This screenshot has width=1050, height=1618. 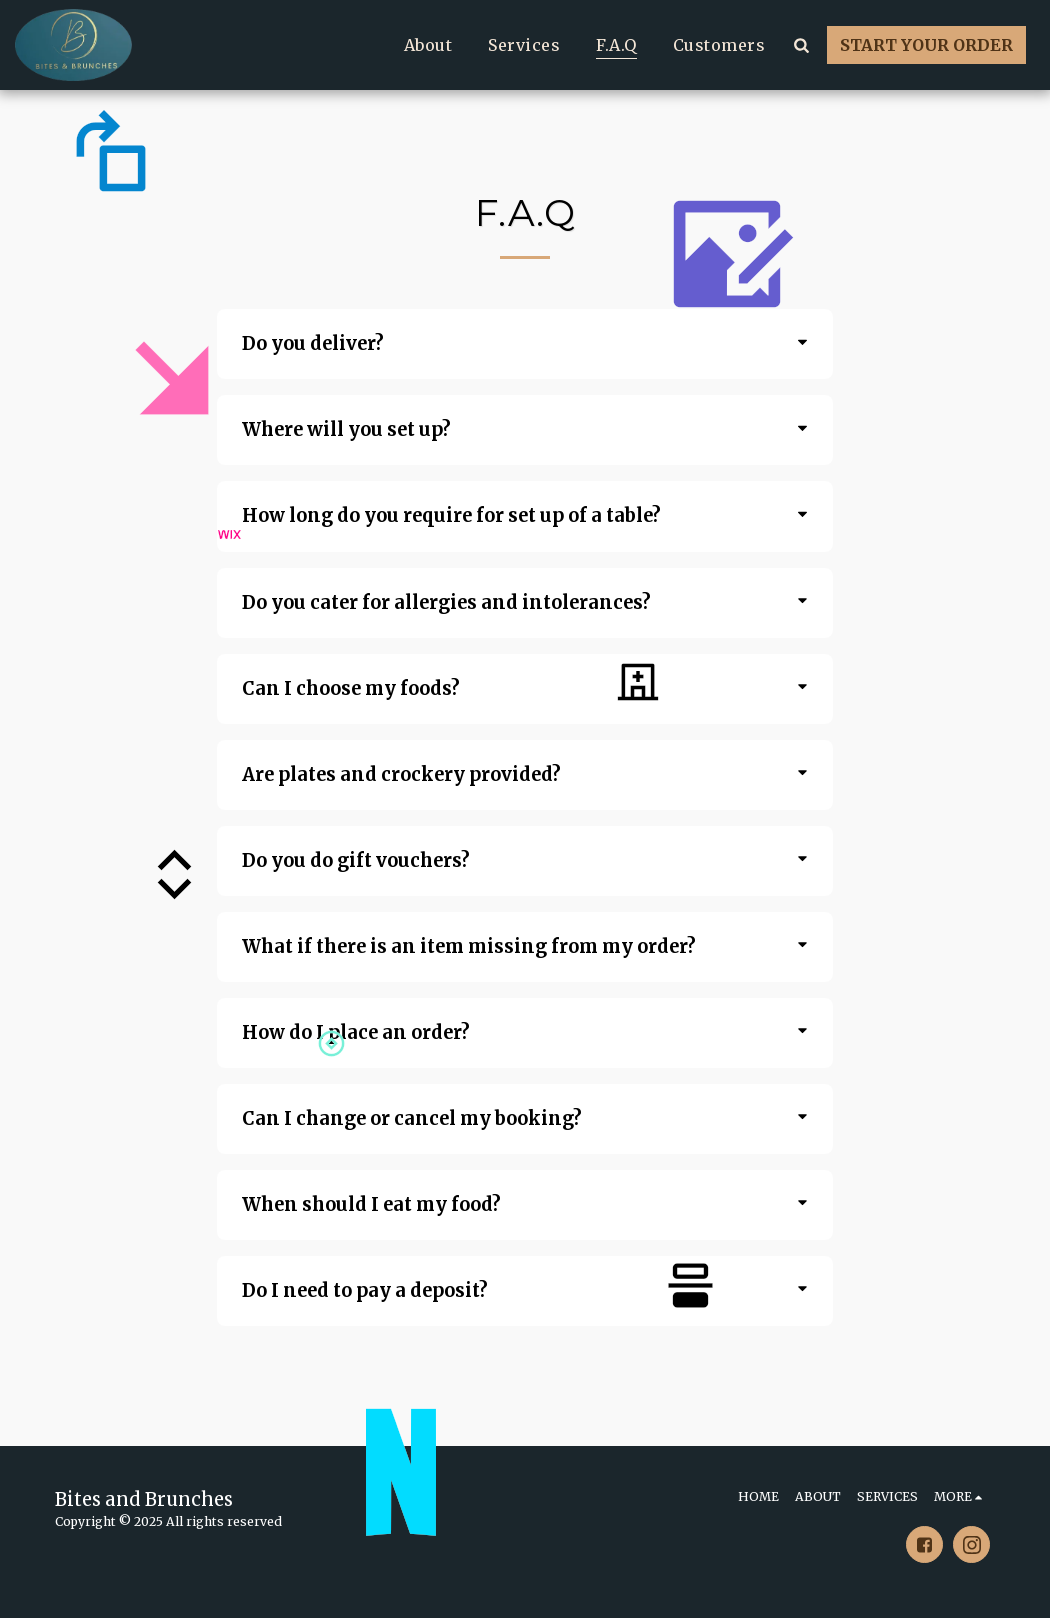 What do you see at coordinates (331, 1043) in the screenshot?
I see `view in-app currency or coin balance` at bounding box center [331, 1043].